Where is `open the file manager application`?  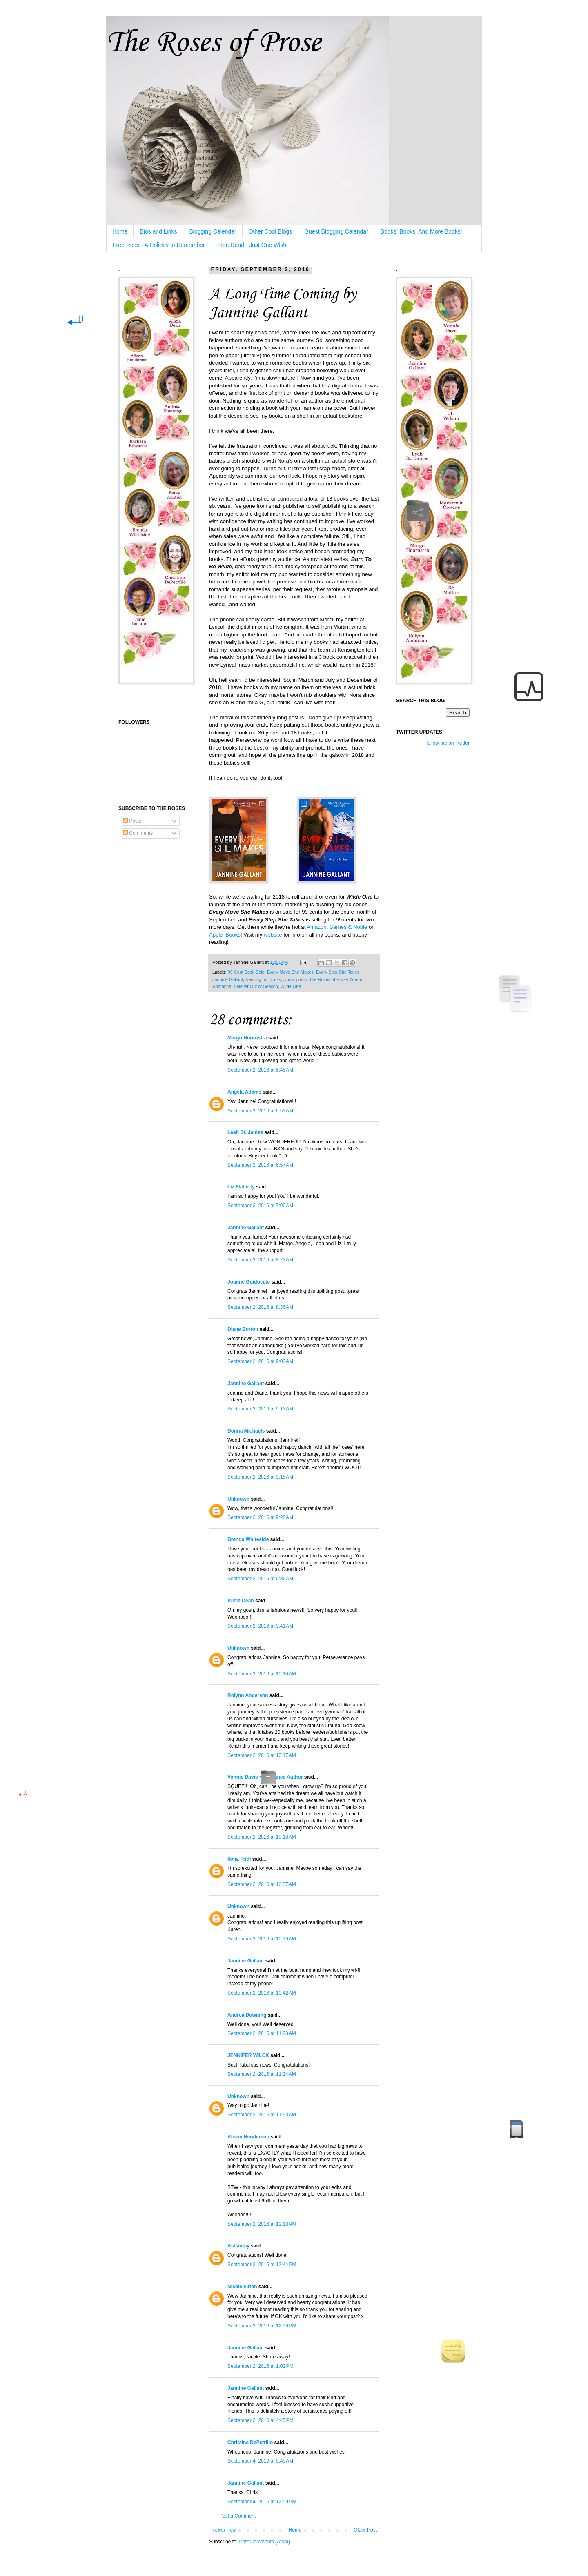 open the file manager application is located at coordinates (268, 1777).